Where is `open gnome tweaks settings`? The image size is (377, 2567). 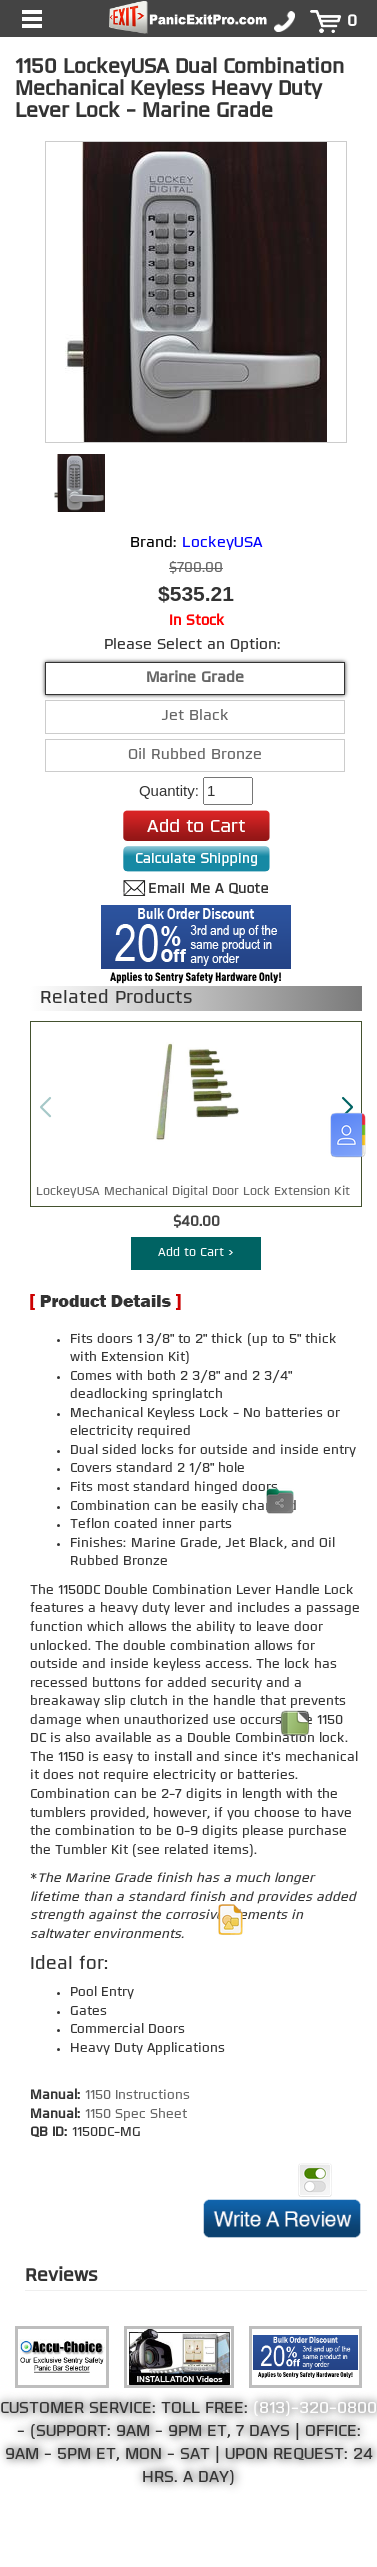 open gnome tweaks settings is located at coordinates (315, 2180).